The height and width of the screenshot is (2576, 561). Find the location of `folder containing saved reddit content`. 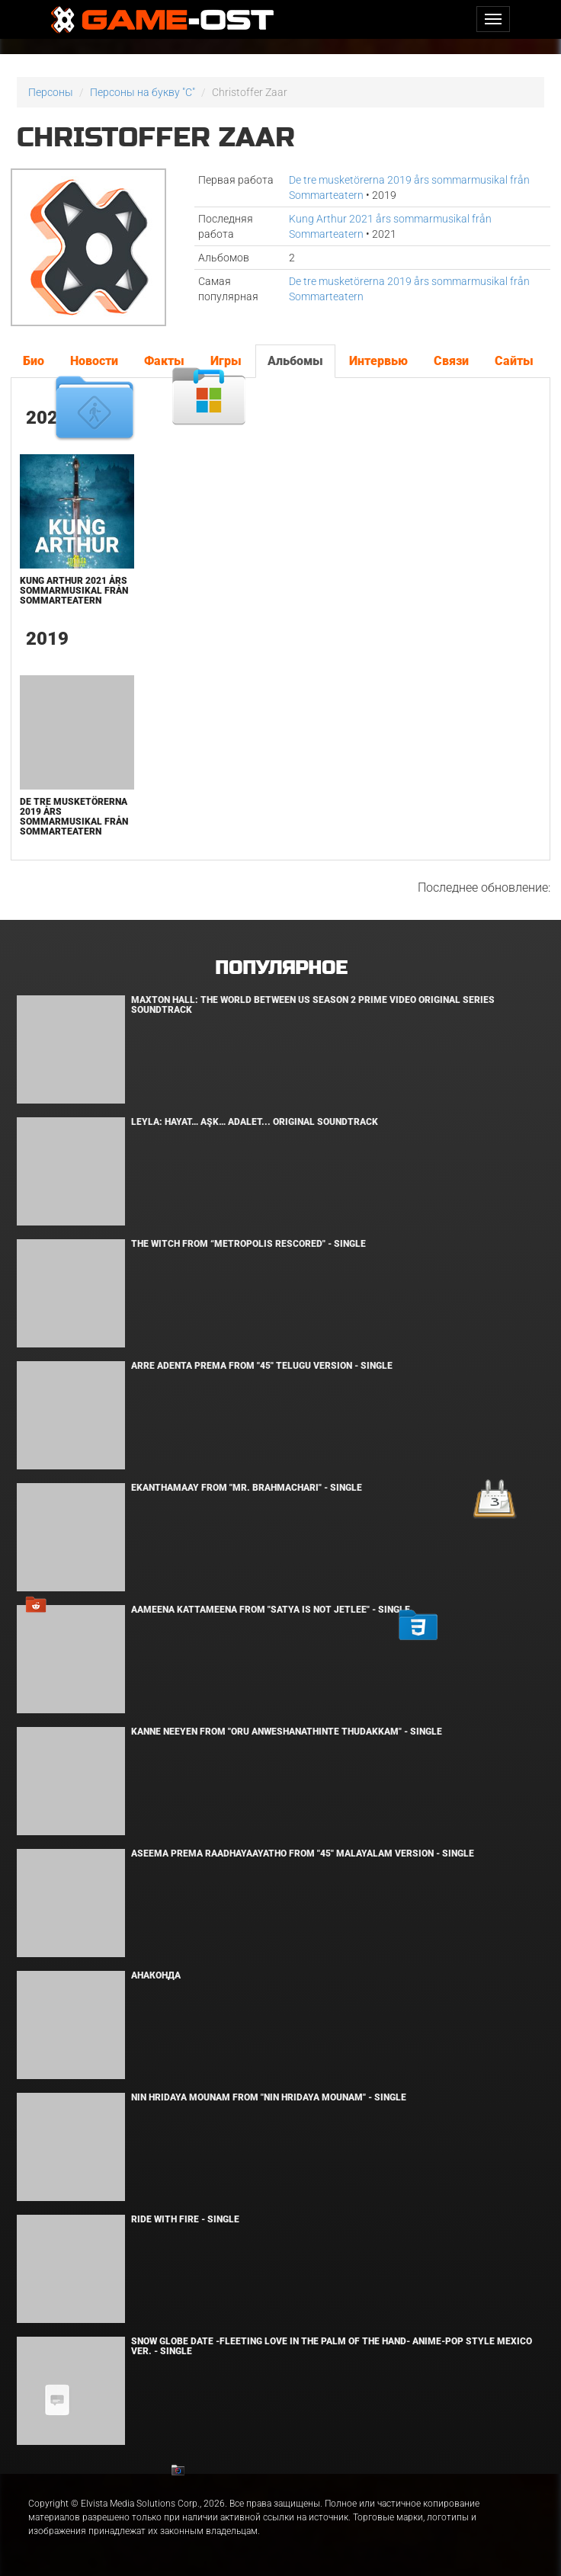

folder containing saved reddit content is located at coordinates (36, 1605).